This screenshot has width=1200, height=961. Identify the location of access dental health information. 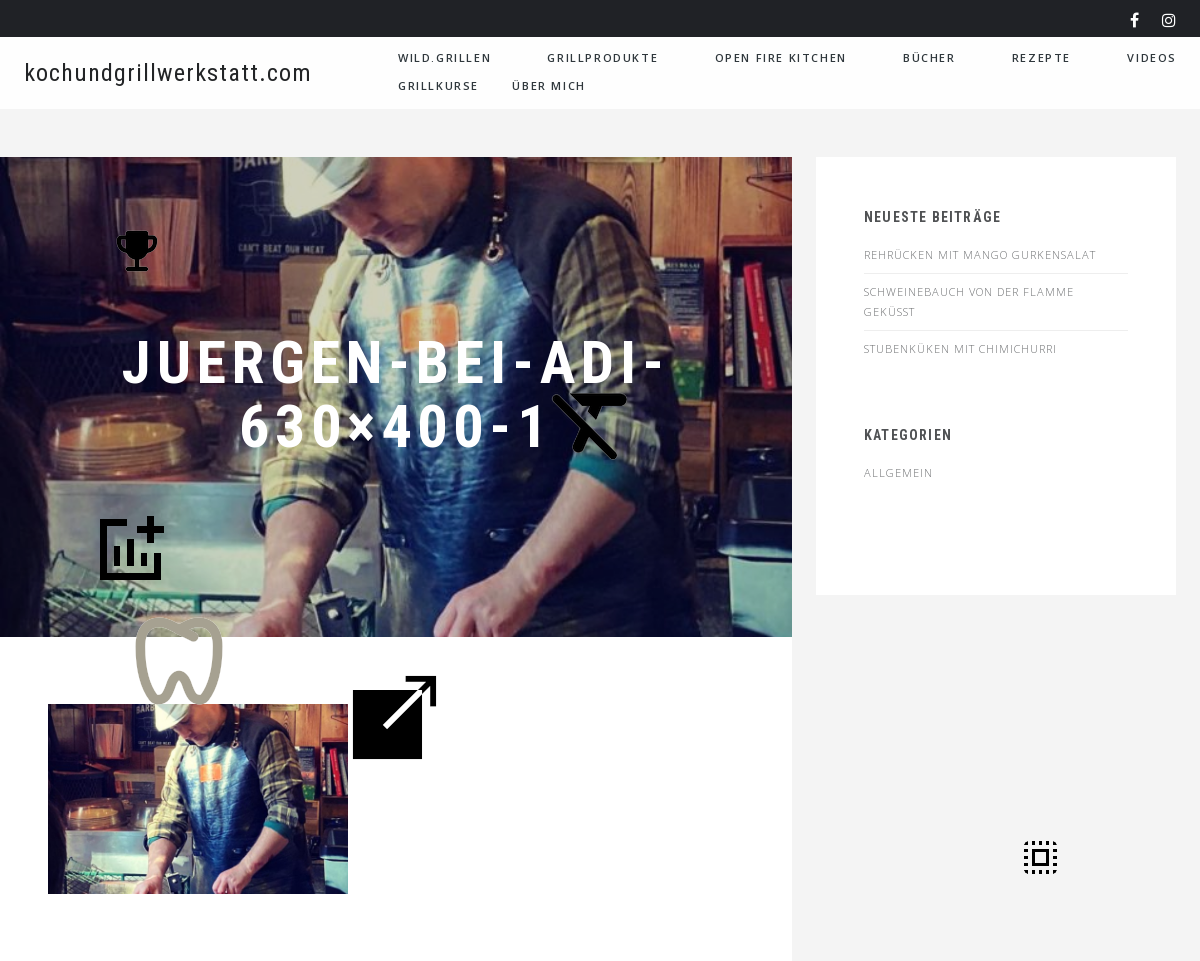
(179, 661).